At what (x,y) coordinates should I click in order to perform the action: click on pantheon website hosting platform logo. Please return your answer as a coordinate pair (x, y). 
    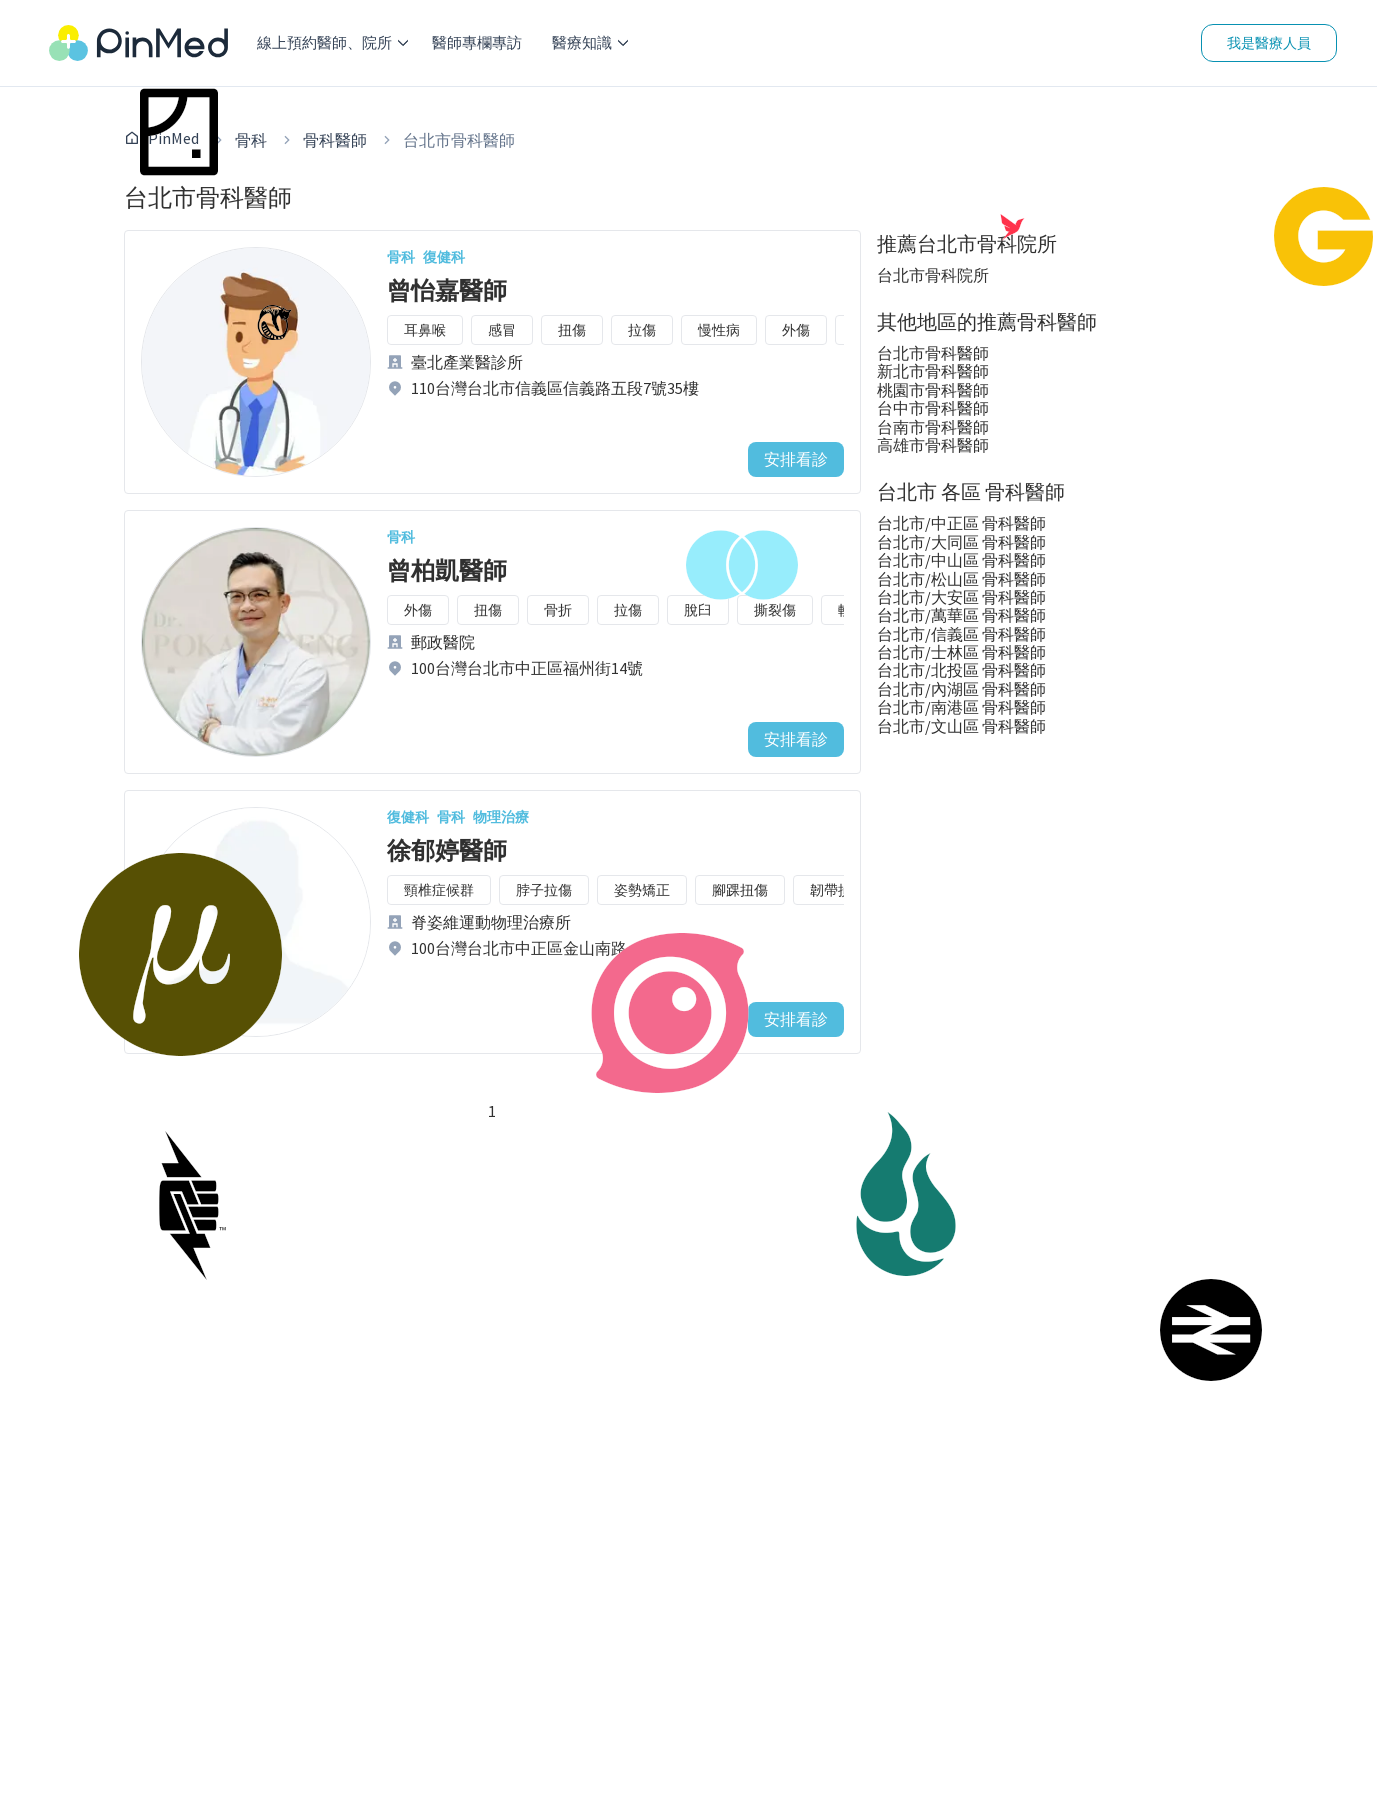
    Looking at the image, I should click on (192, 1205).